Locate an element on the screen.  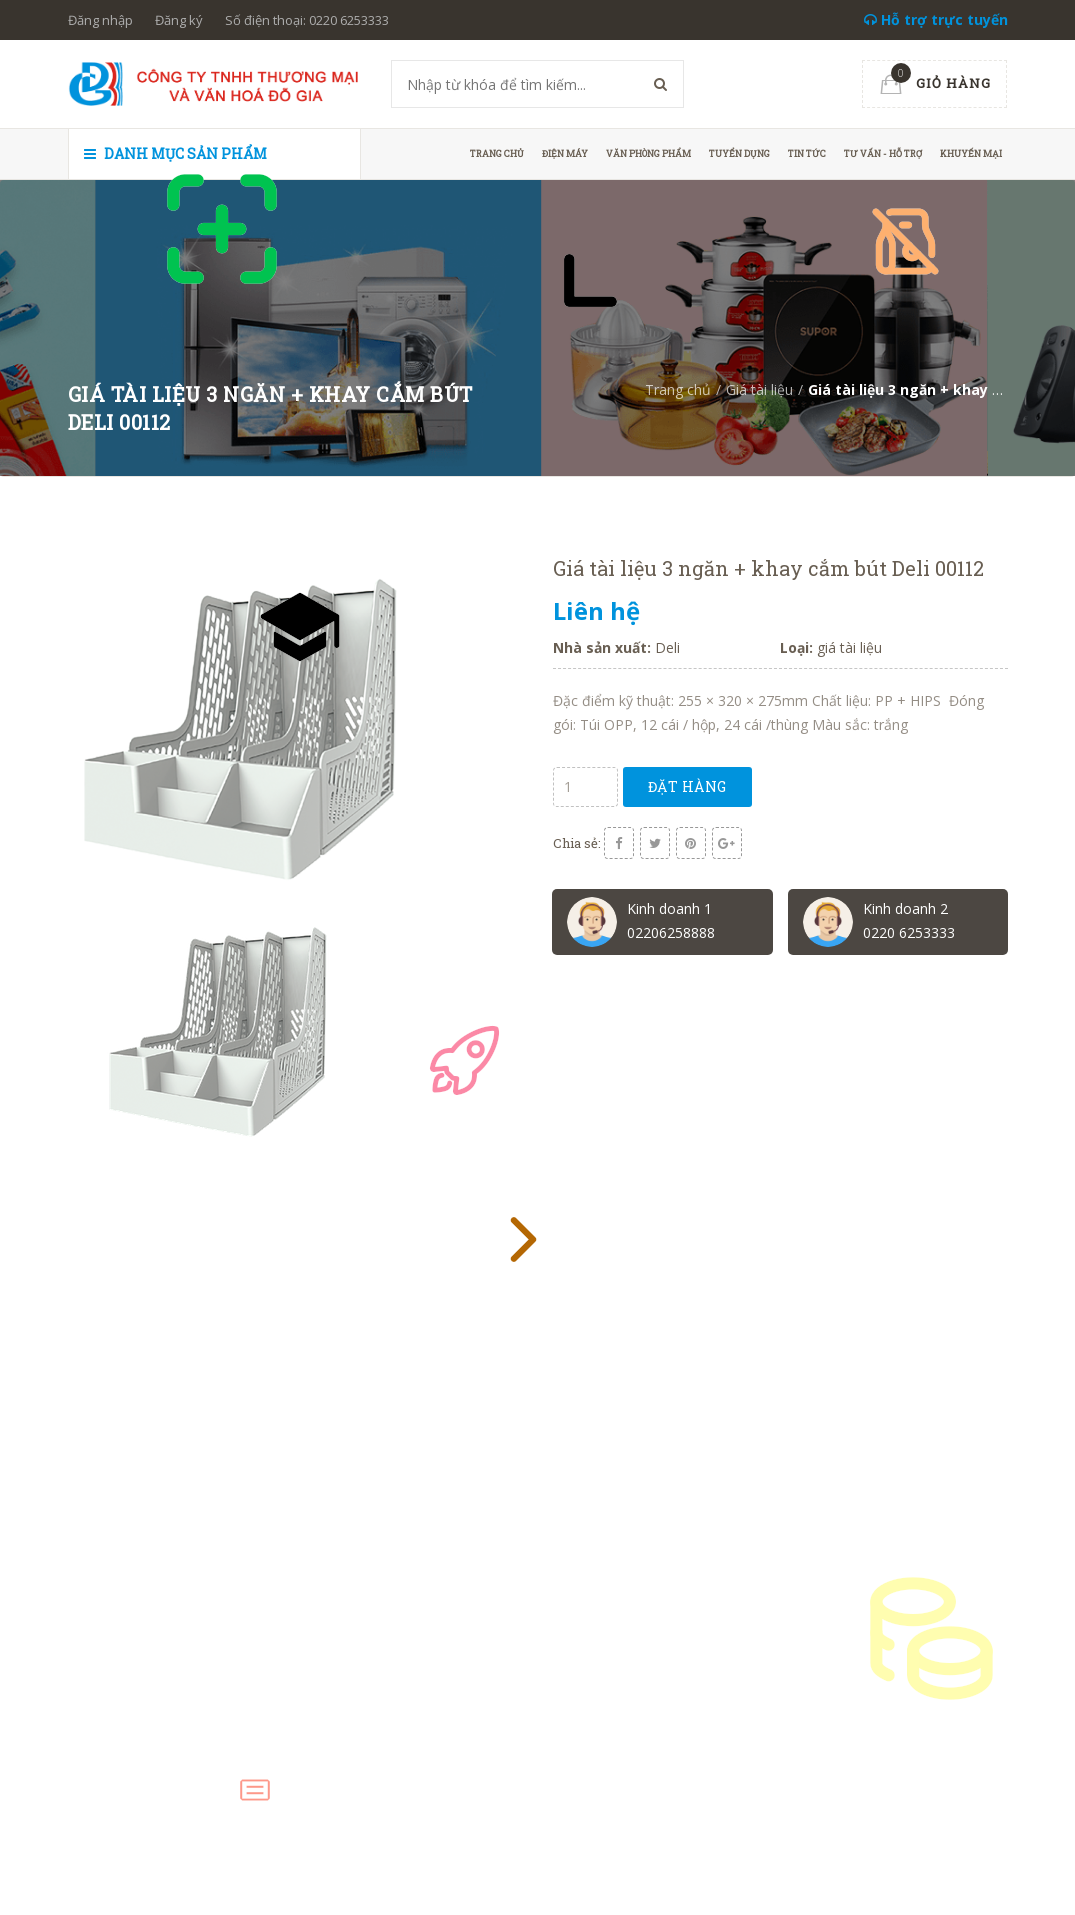
navigate to the next item or page is located at coordinates (523, 1239).